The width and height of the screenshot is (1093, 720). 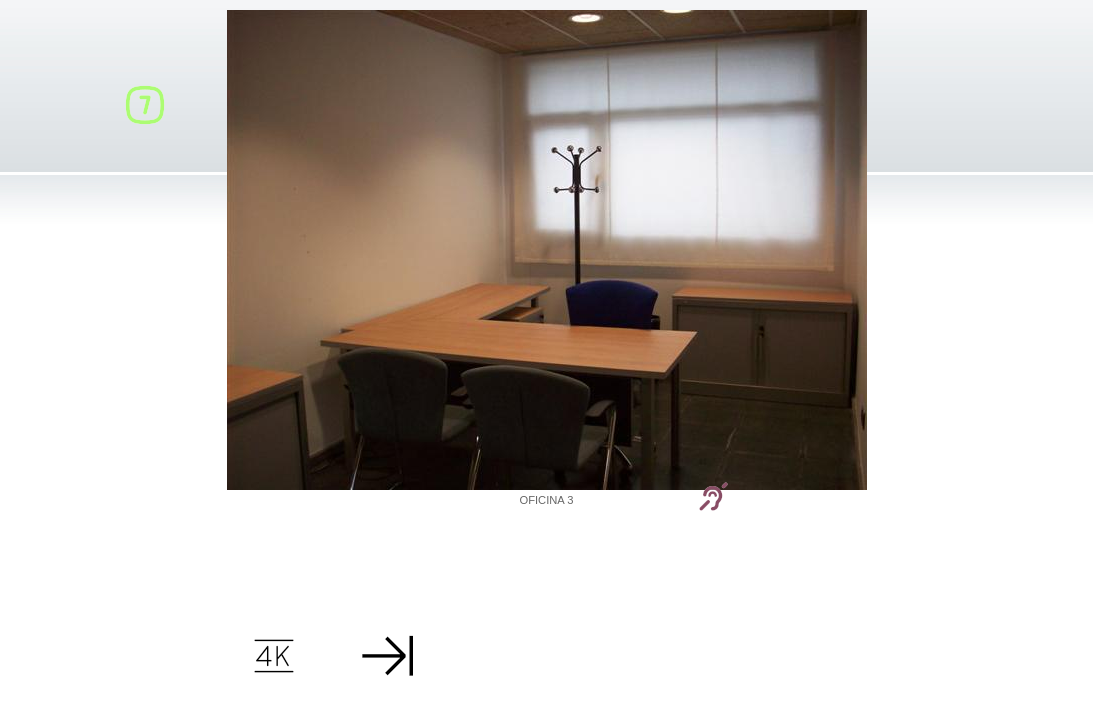 What do you see at coordinates (274, 656) in the screenshot?
I see `indicates 4K video resolution available` at bounding box center [274, 656].